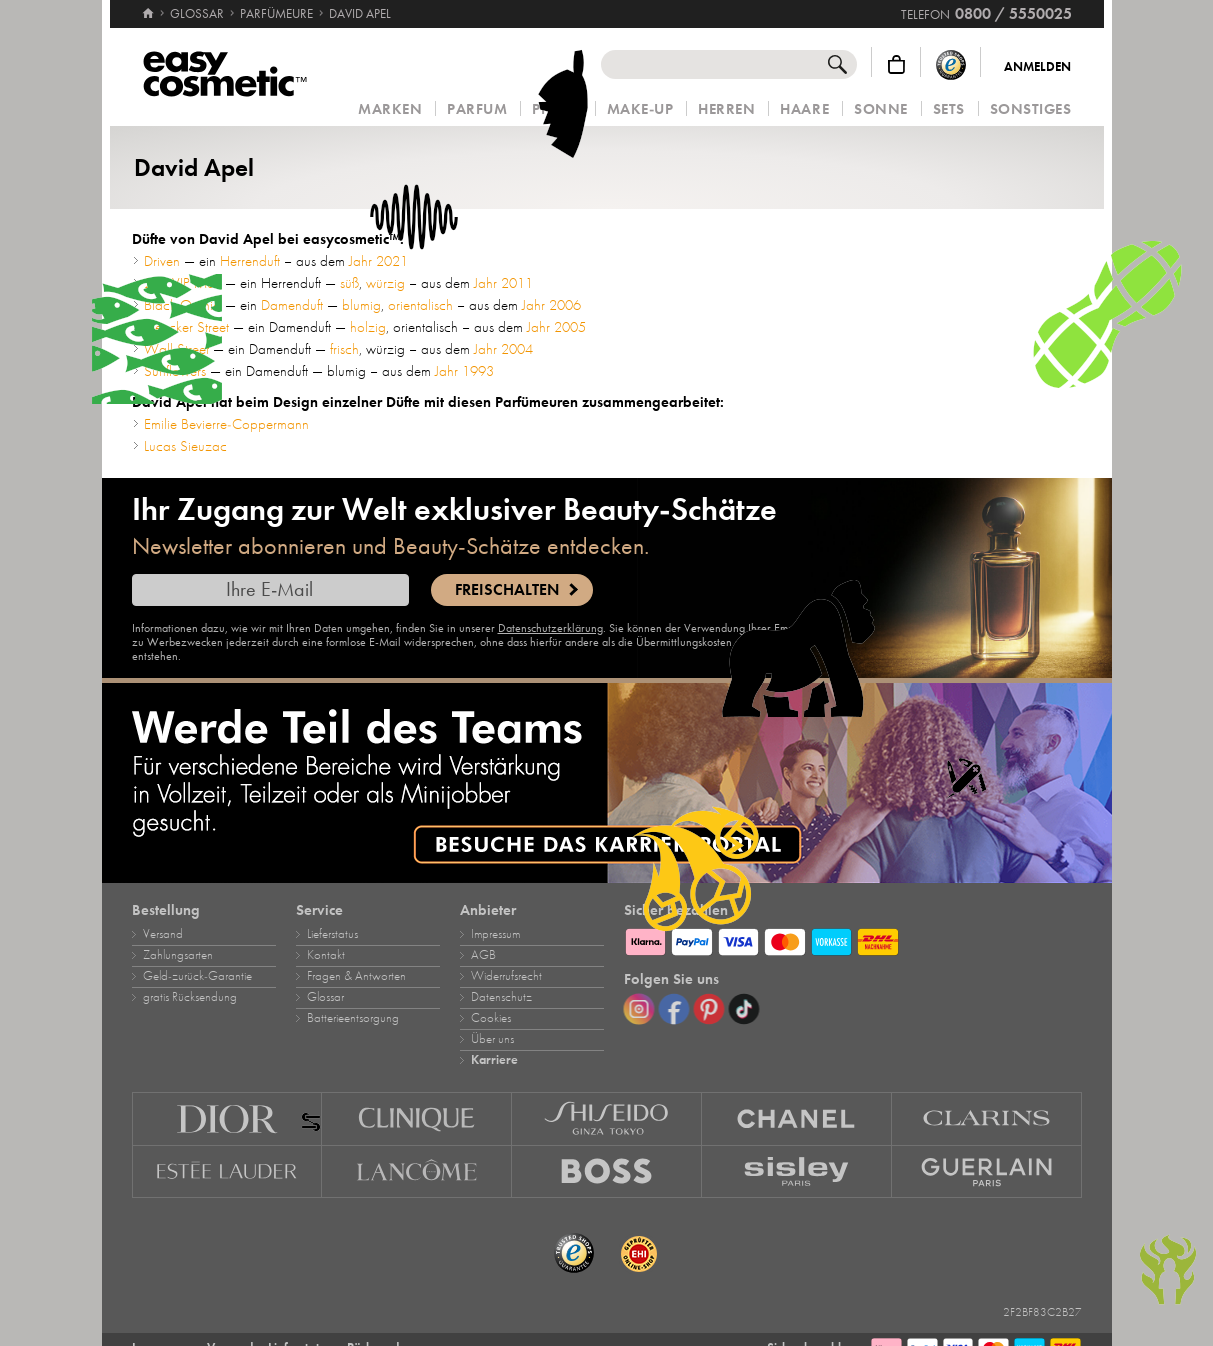 The height and width of the screenshot is (1346, 1213). I want to click on represents Corsica region or Corsican-related content, so click(563, 104).